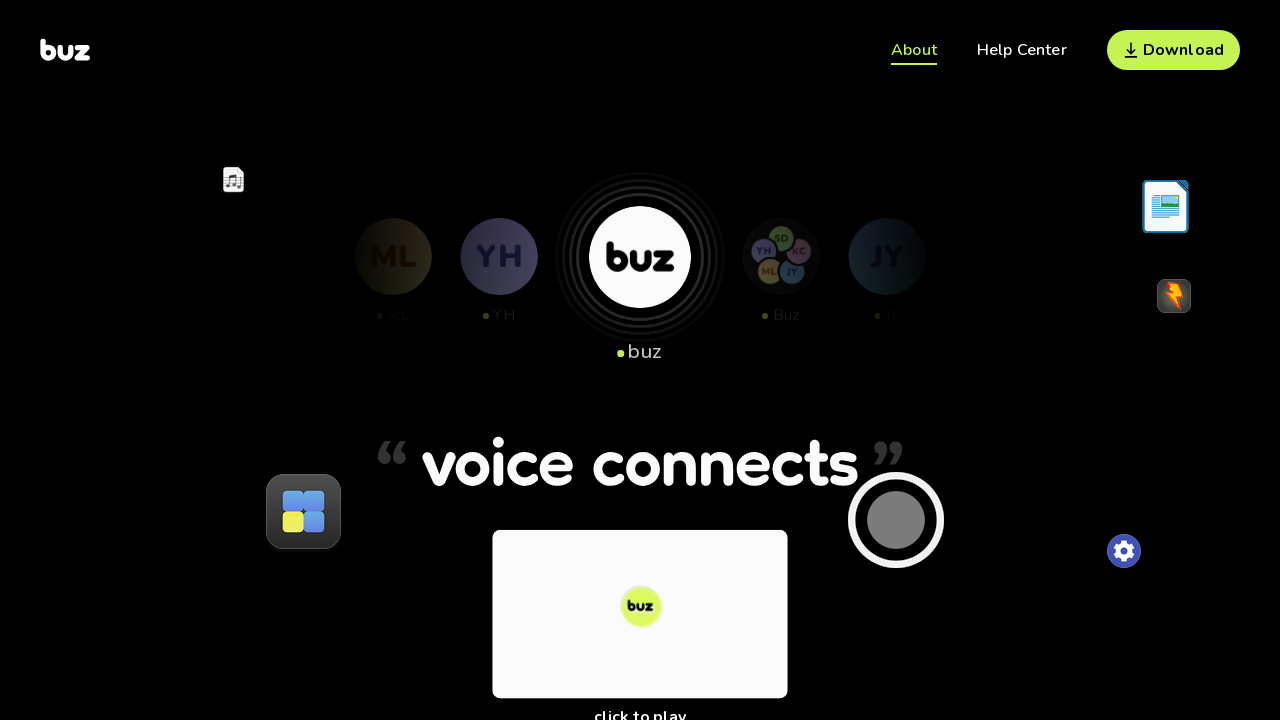 Image resolution: width=1280 pixels, height=720 pixels. What do you see at coordinates (303, 511) in the screenshot?
I see `launch swell foop puzzle game` at bounding box center [303, 511].